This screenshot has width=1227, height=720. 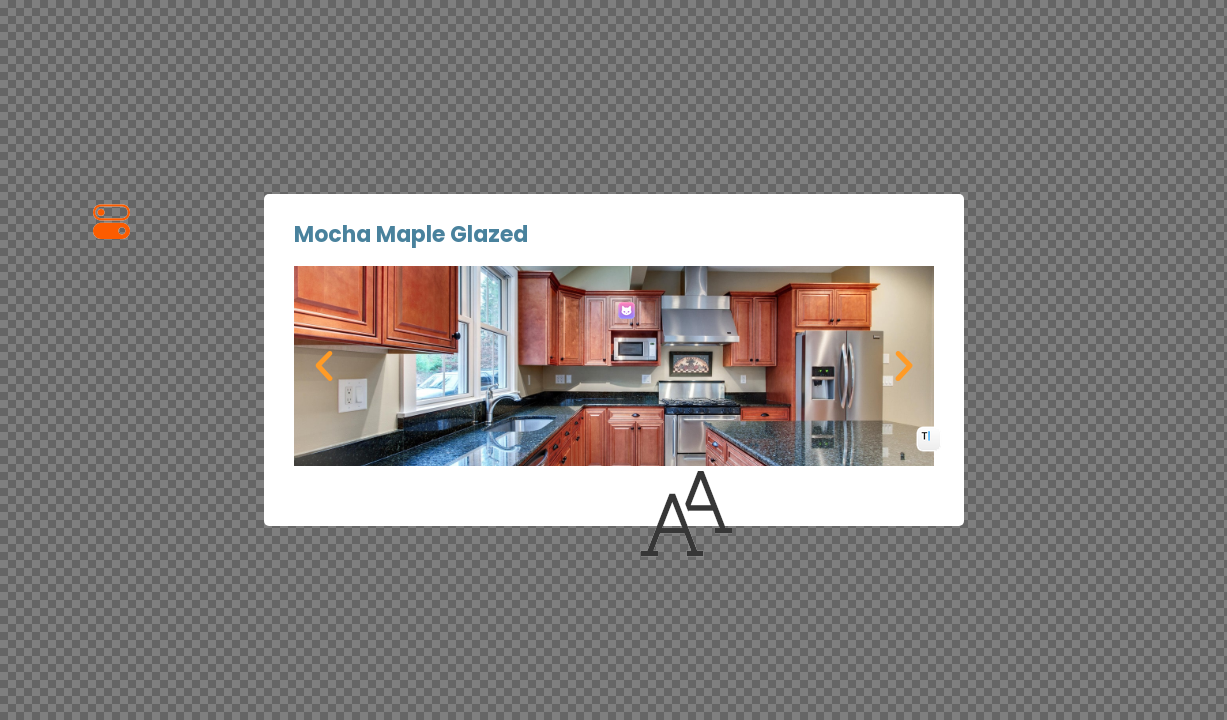 I want to click on access font settings and typography options, so click(x=686, y=516).